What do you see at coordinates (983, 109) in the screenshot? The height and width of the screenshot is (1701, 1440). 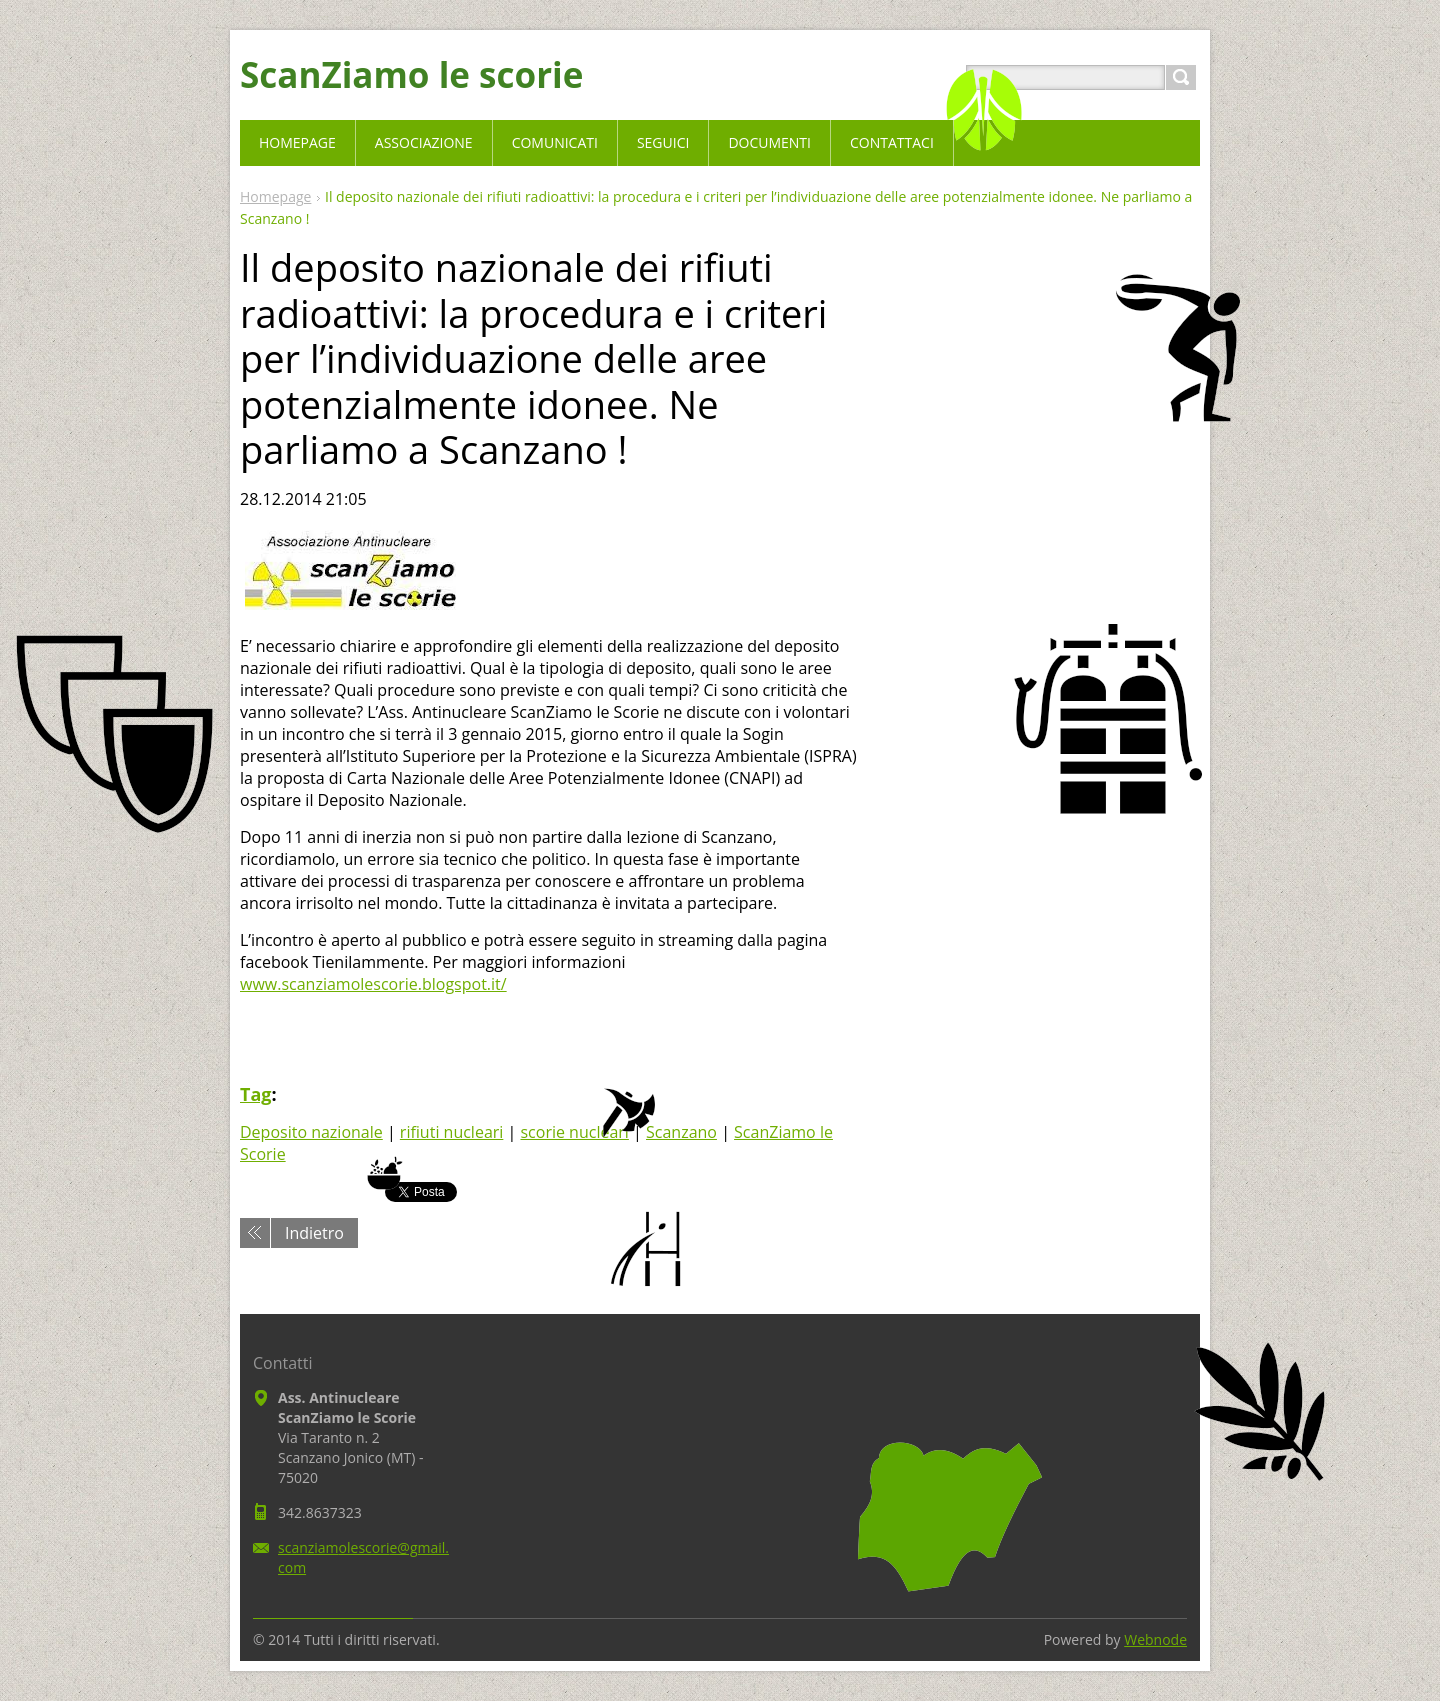 I see `open a loot crate or mystery item` at bounding box center [983, 109].